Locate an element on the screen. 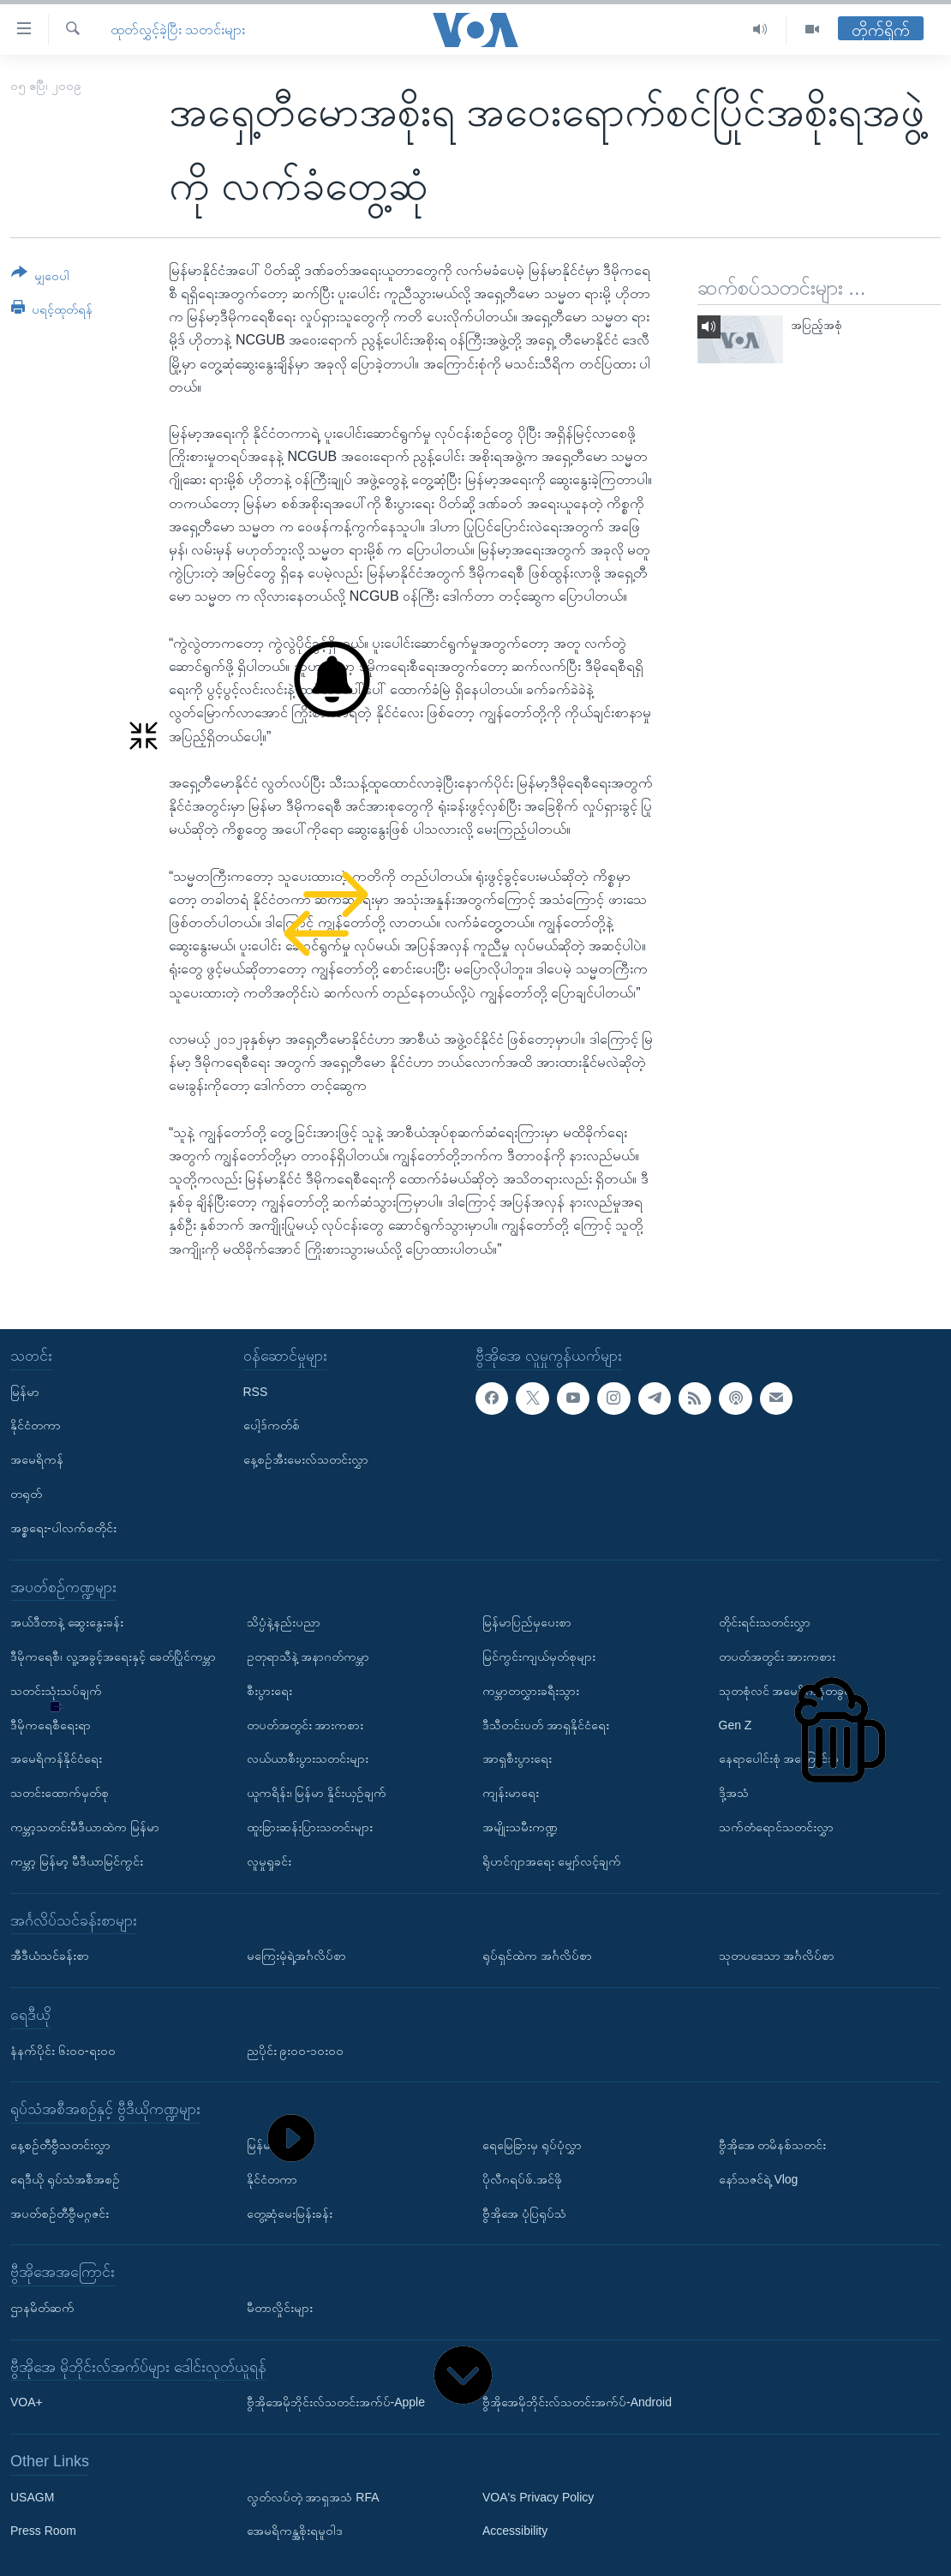  play media or video content is located at coordinates (291, 2138).